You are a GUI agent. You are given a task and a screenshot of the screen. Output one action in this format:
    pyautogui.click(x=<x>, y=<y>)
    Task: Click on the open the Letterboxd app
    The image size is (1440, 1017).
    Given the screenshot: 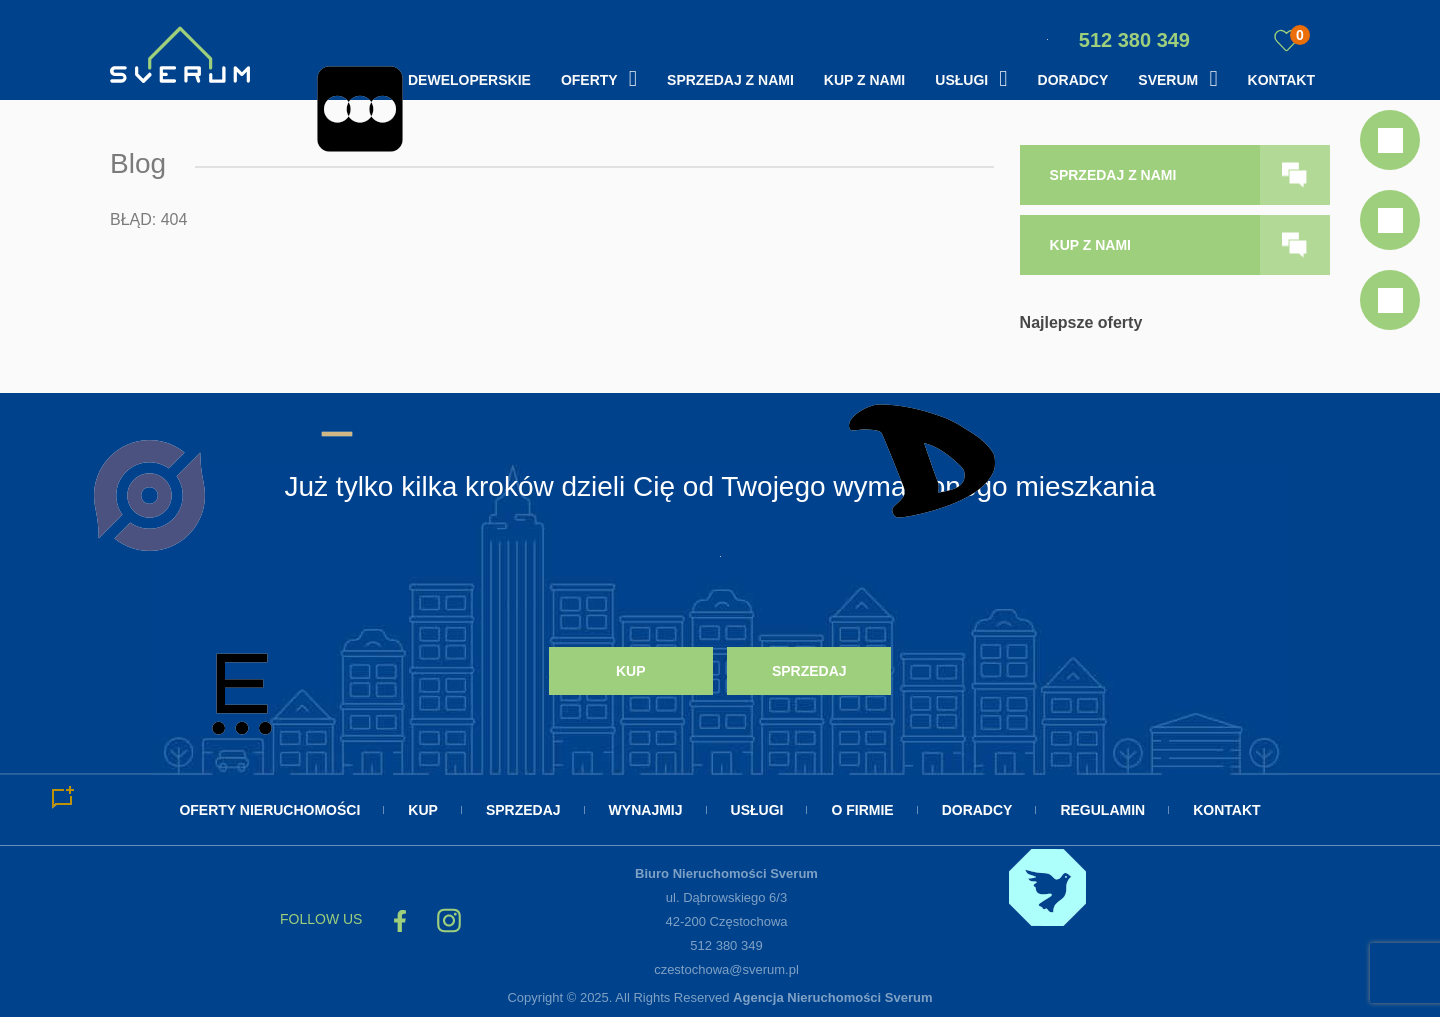 What is the action you would take?
    pyautogui.click(x=360, y=109)
    